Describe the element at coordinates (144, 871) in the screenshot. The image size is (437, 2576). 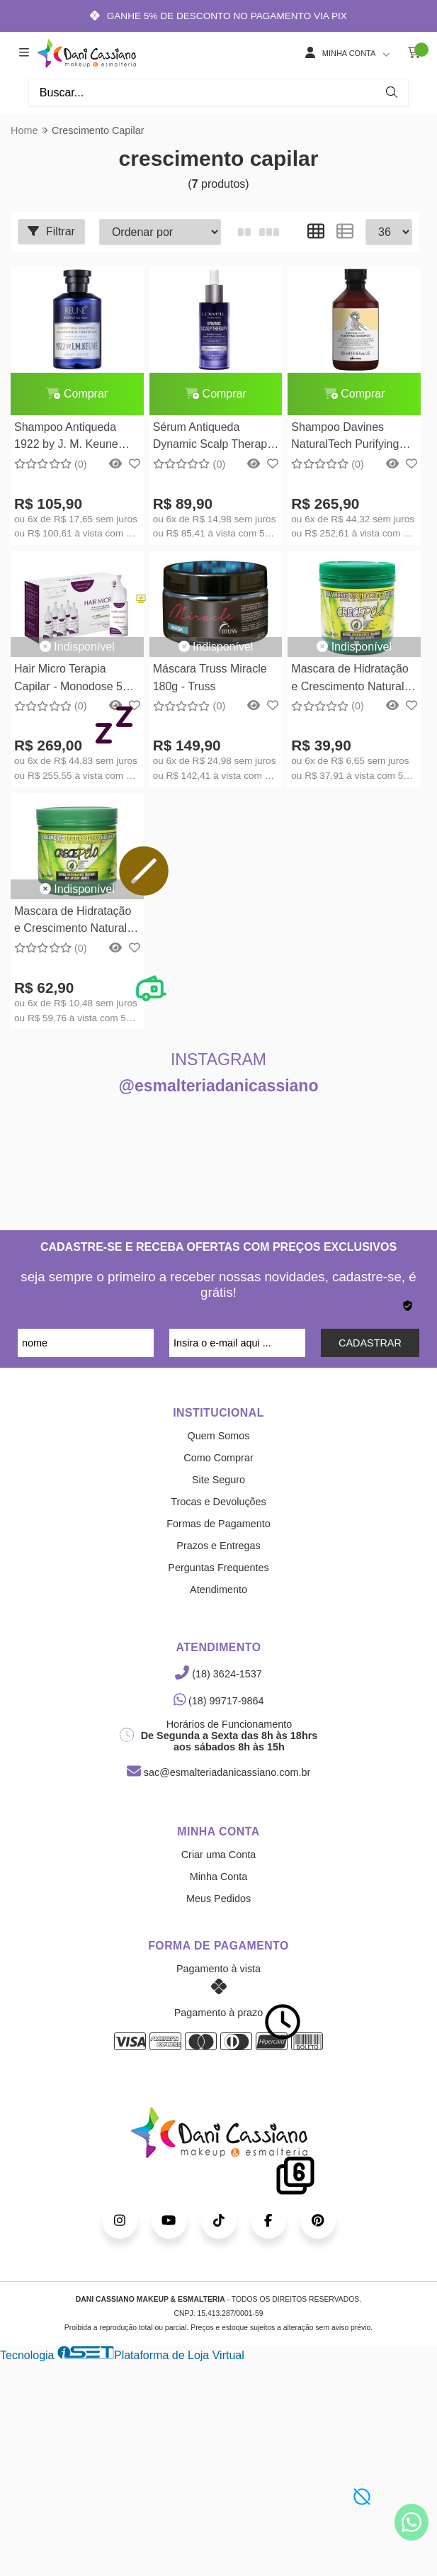
I see `skip or bypass a step in a workflow` at that location.